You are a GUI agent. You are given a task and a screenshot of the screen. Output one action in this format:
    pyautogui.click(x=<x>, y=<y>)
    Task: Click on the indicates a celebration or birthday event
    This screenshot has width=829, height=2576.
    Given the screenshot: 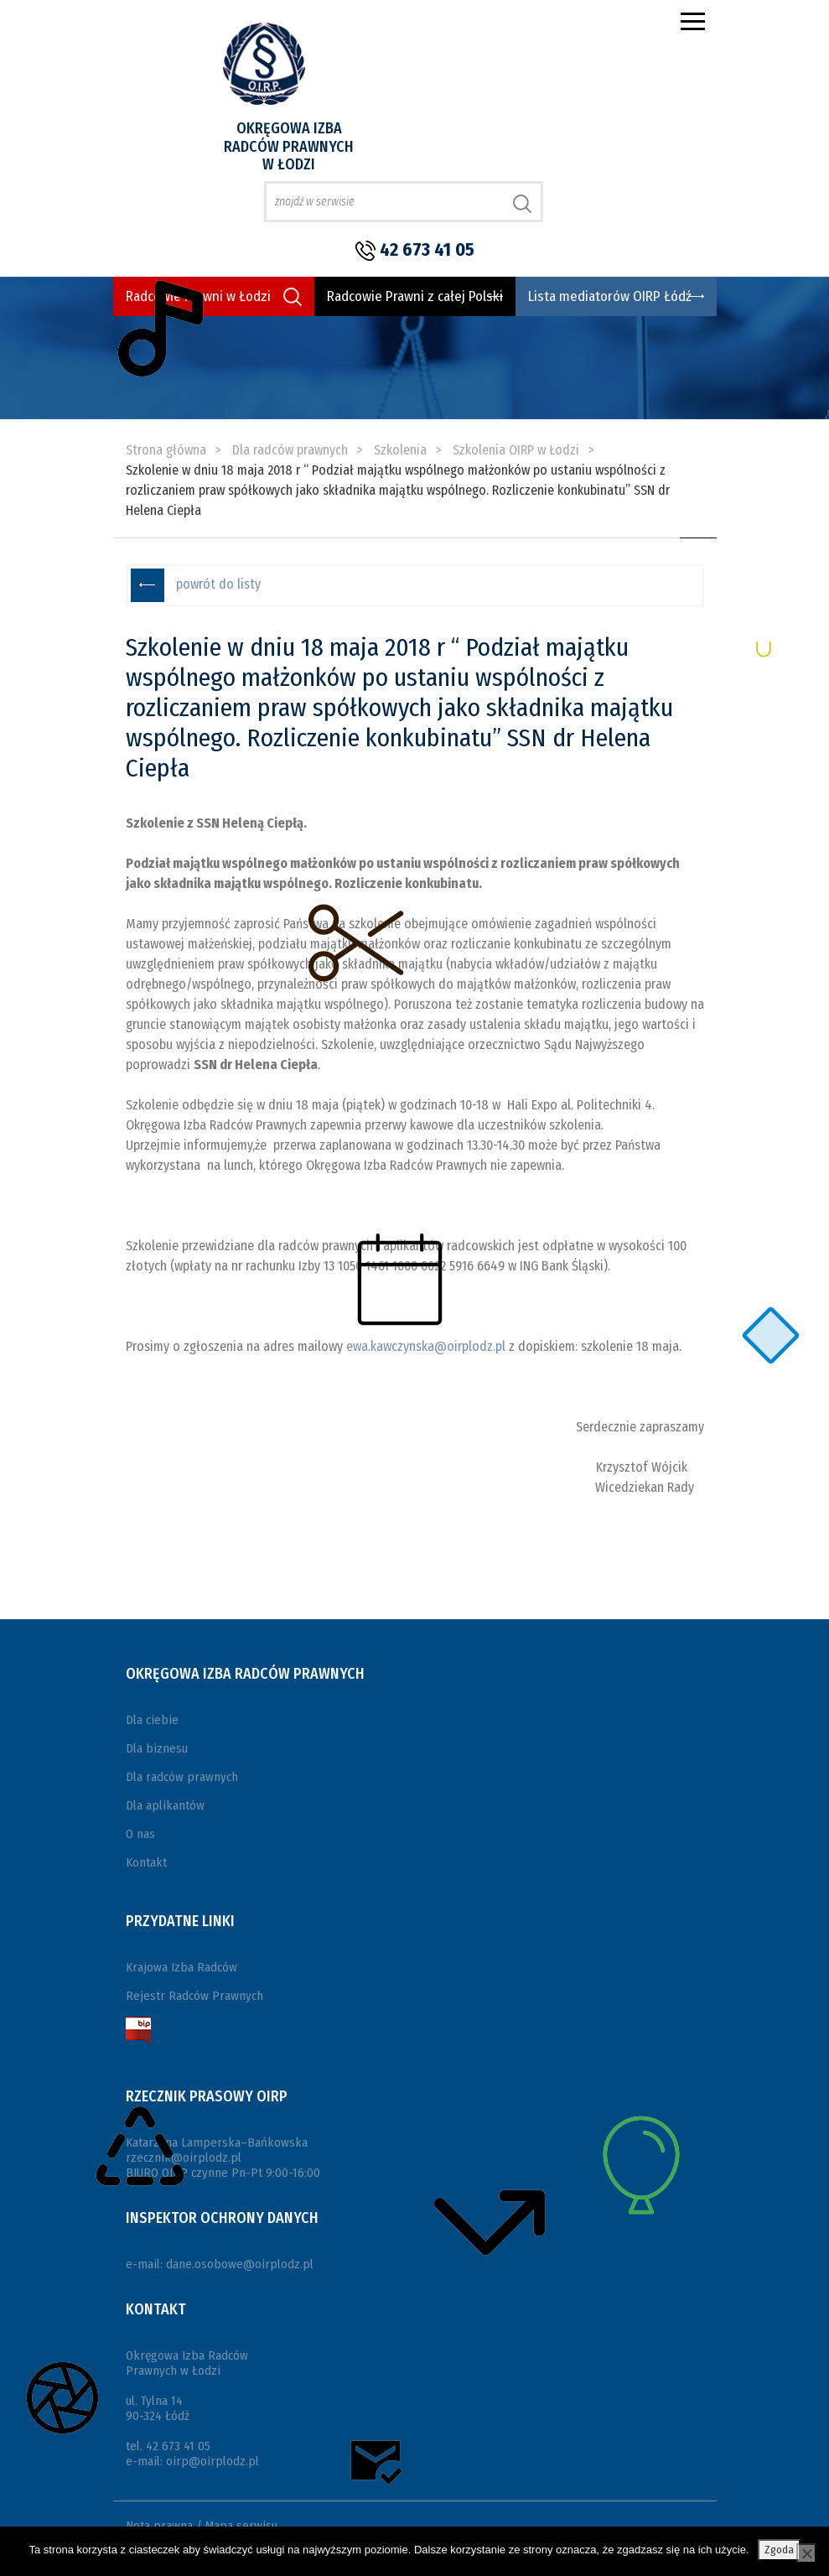 What is the action you would take?
    pyautogui.click(x=641, y=2165)
    